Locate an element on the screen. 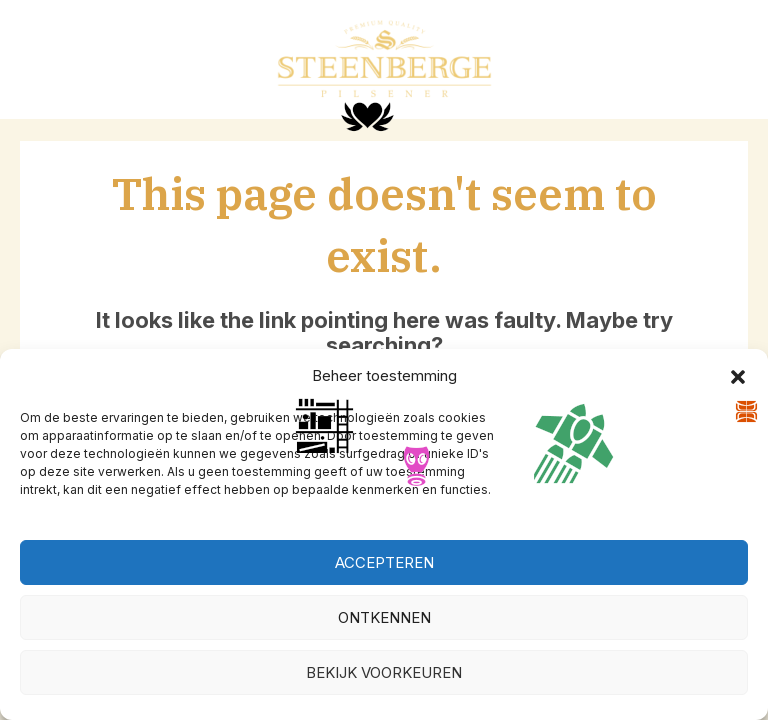 This screenshot has height=720, width=768. decorative abstract game element or badge is located at coordinates (746, 411).